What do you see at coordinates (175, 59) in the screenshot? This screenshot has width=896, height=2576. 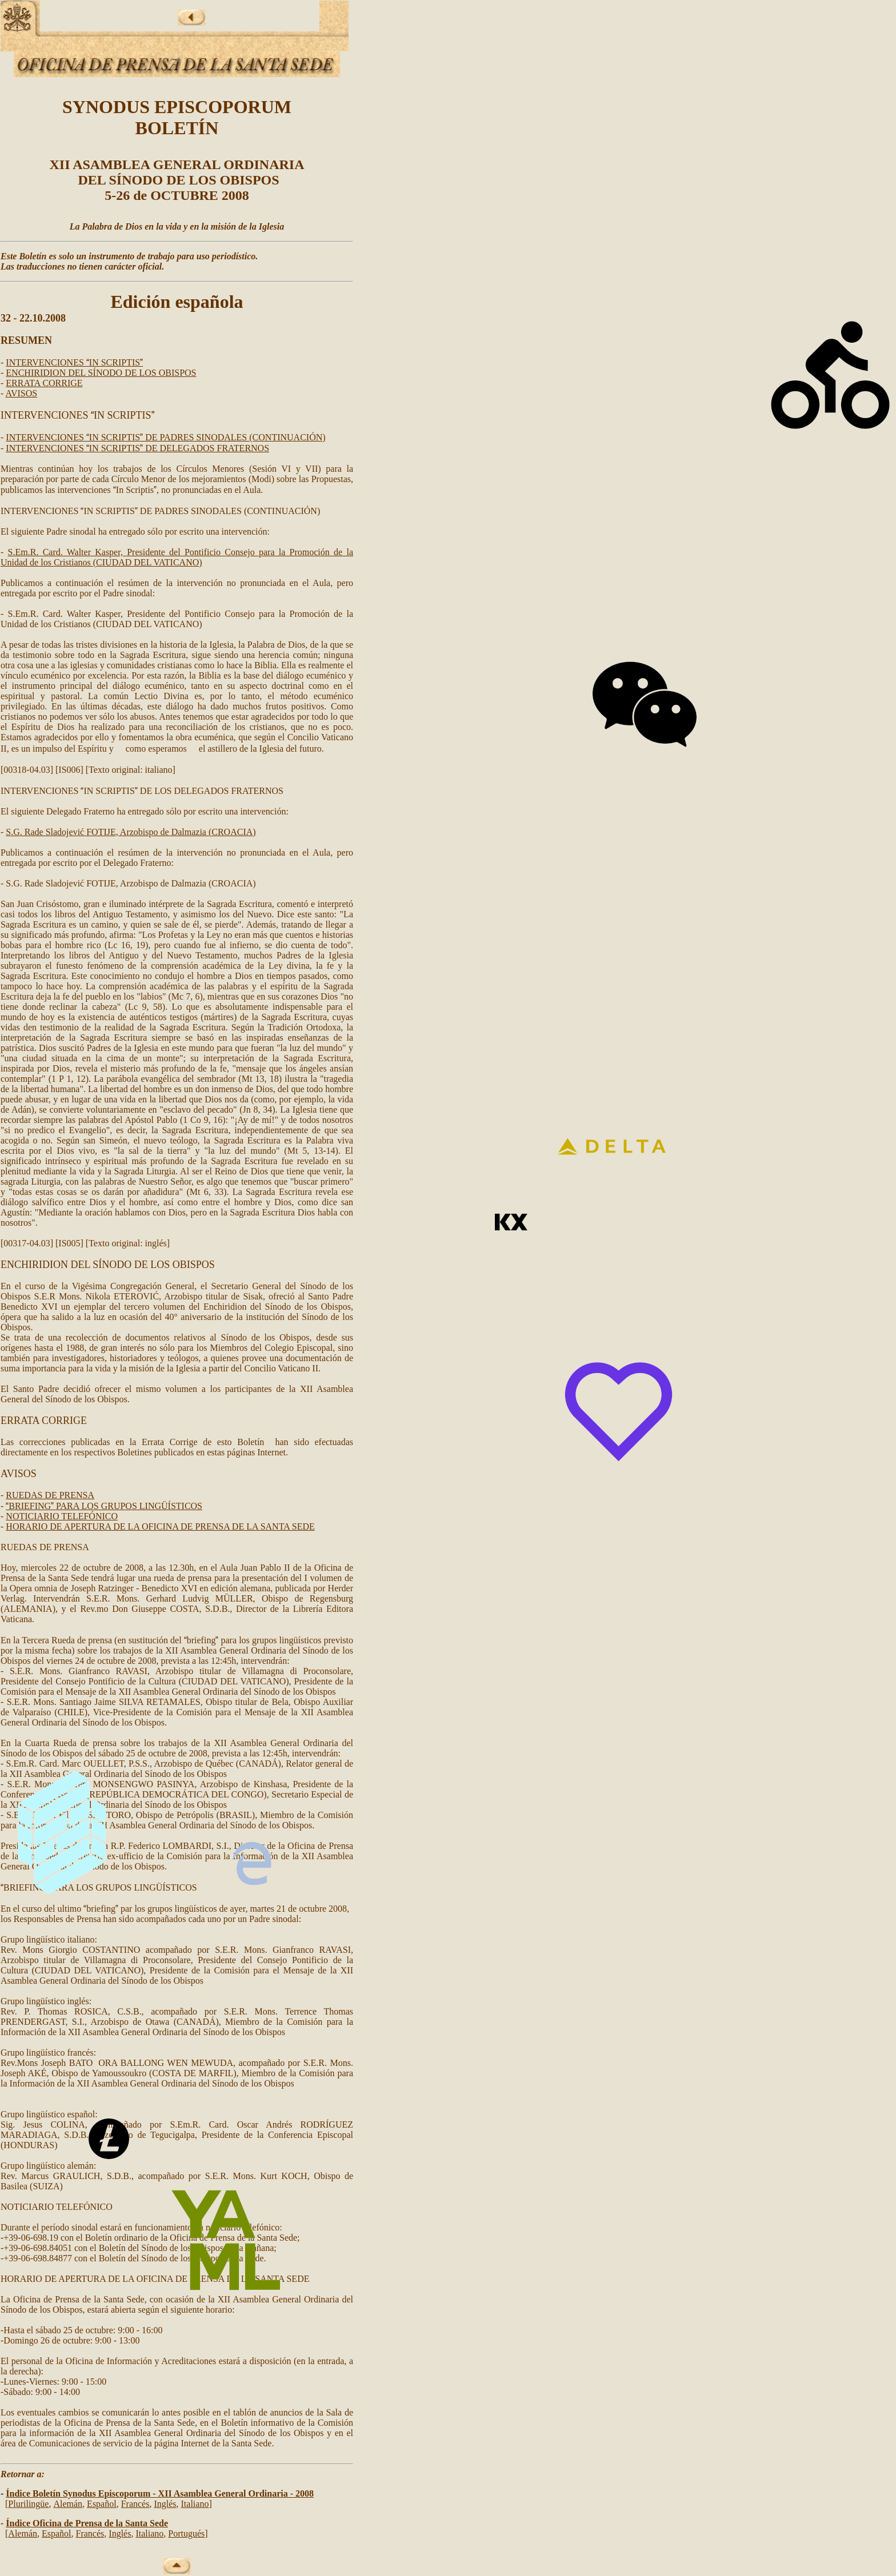 I see `li-ning brand logo` at bounding box center [175, 59].